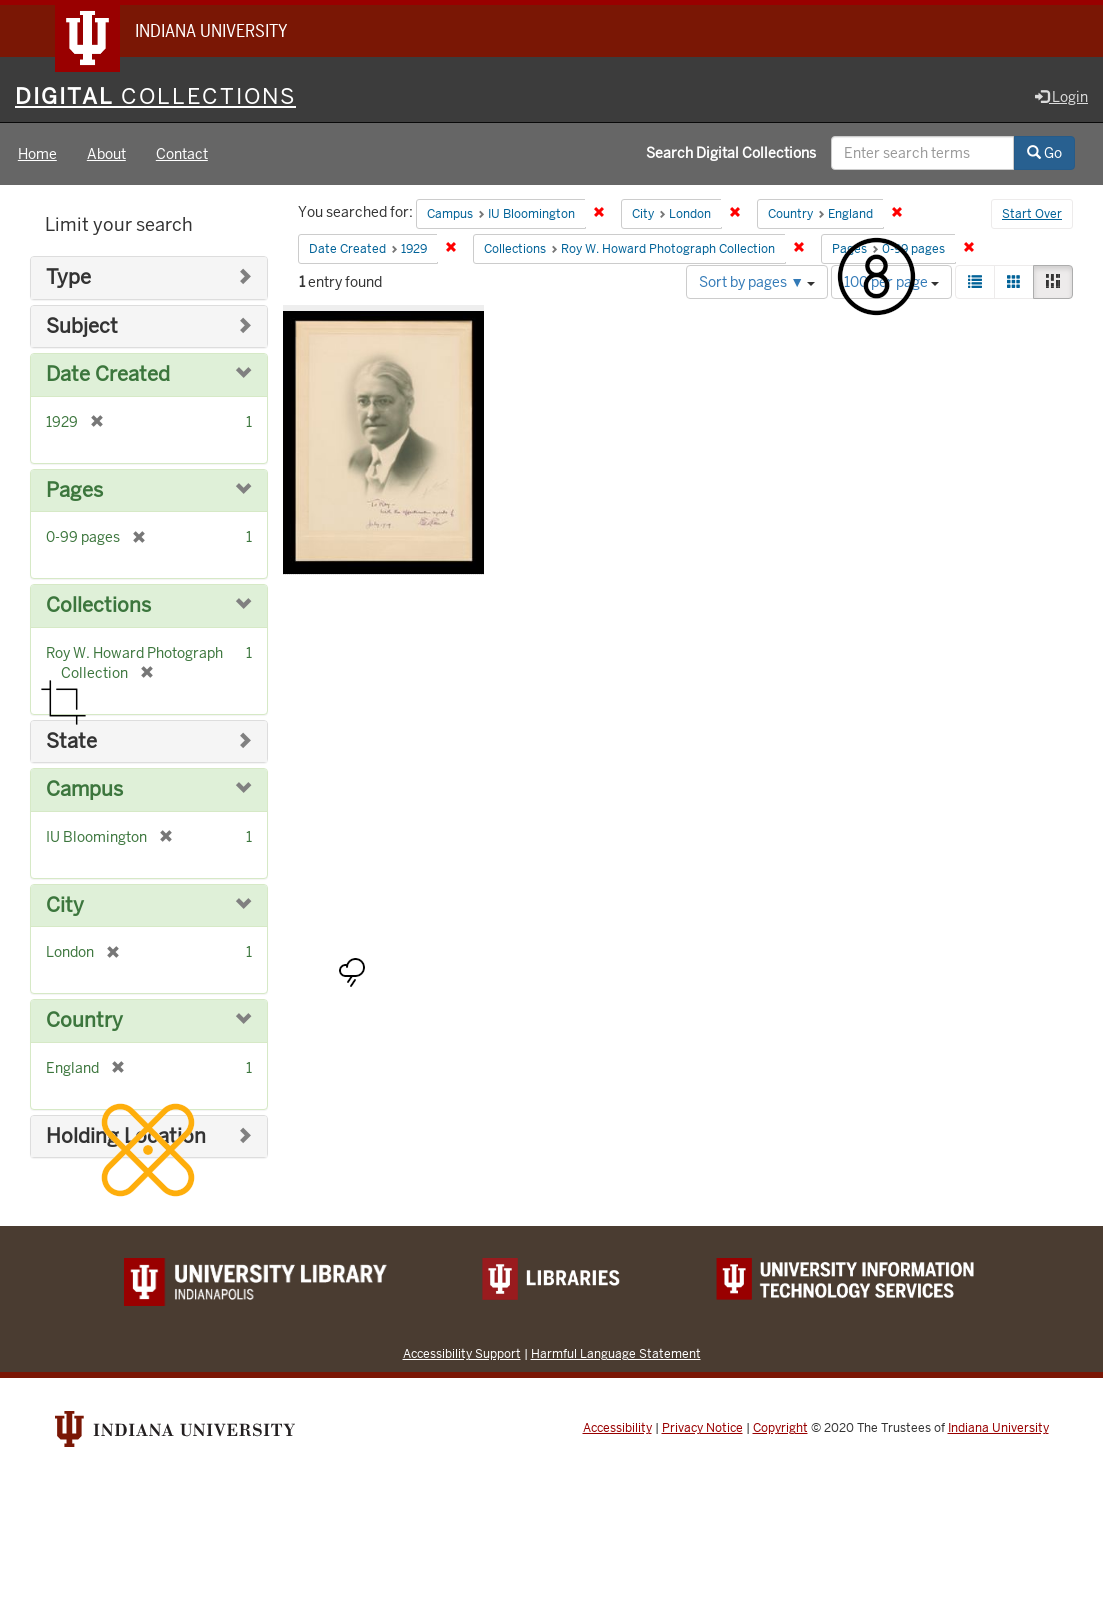 The image size is (1103, 1603). What do you see at coordinates (876, 276) in the screenshot?
I see `indicates step 8 in a multi-step process` at bounding box center [876, 276].